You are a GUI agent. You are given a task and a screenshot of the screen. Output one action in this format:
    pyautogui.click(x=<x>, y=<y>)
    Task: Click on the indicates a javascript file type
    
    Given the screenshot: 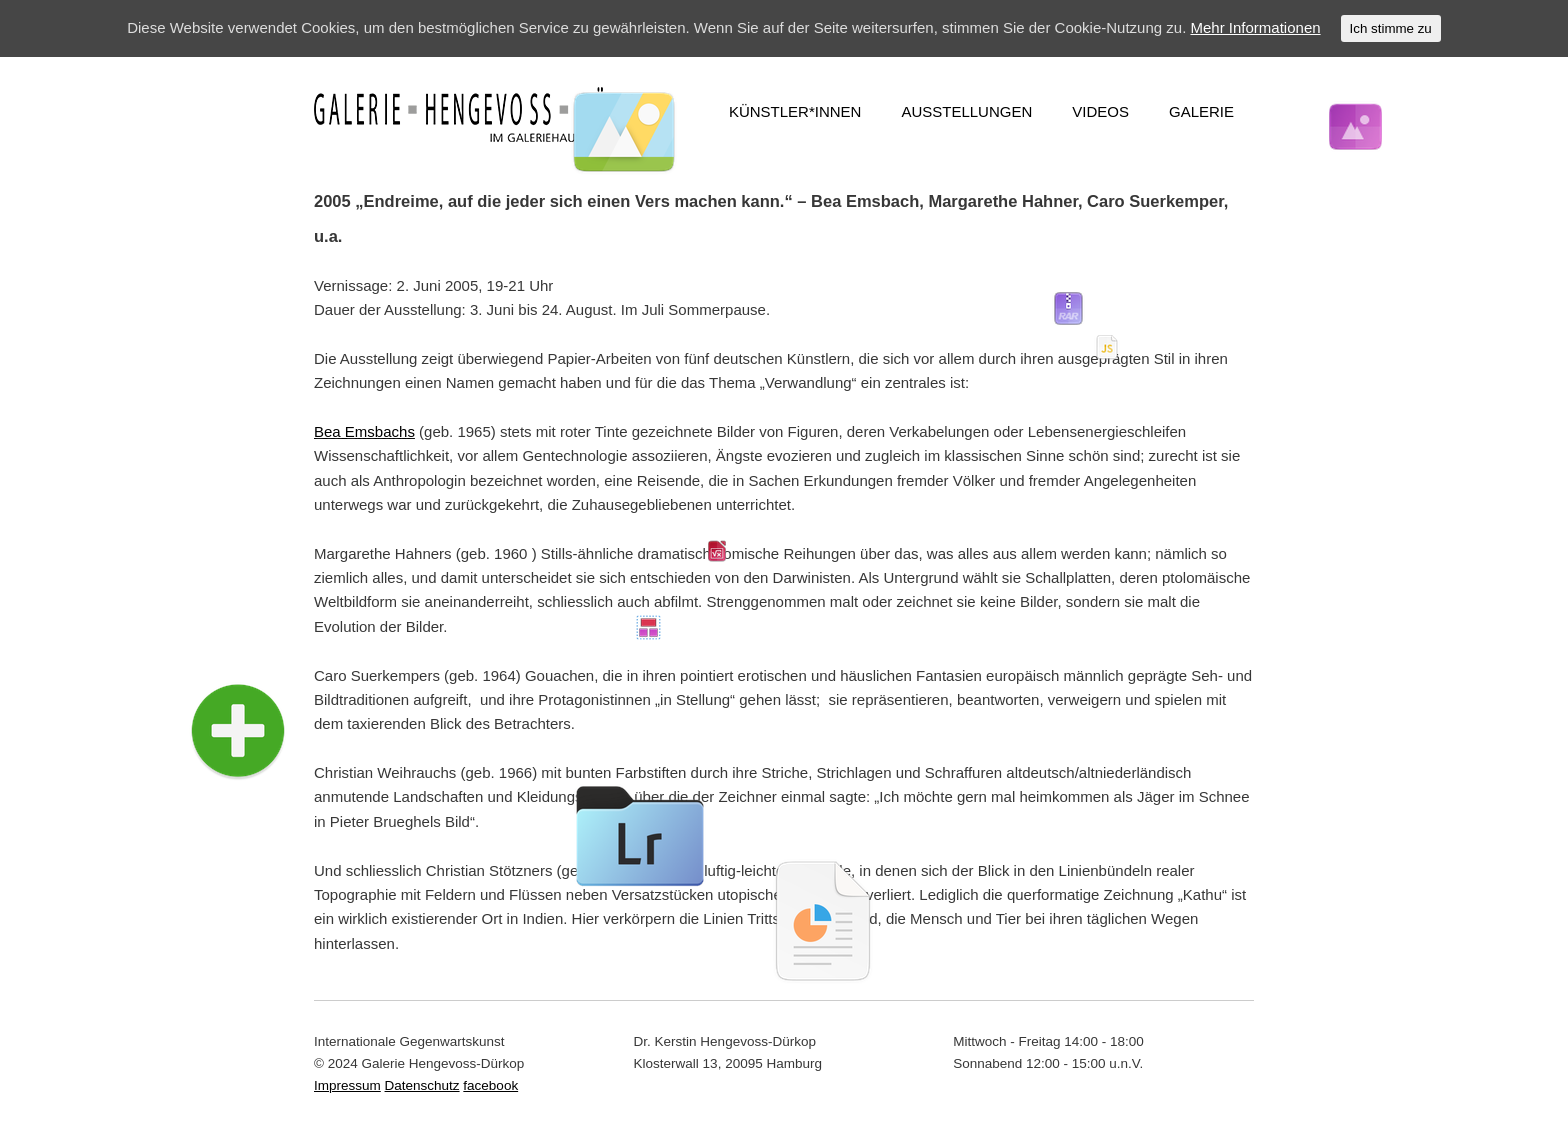 What is the action you would take?
    pyautogui.click(x=1107, y=347)
    